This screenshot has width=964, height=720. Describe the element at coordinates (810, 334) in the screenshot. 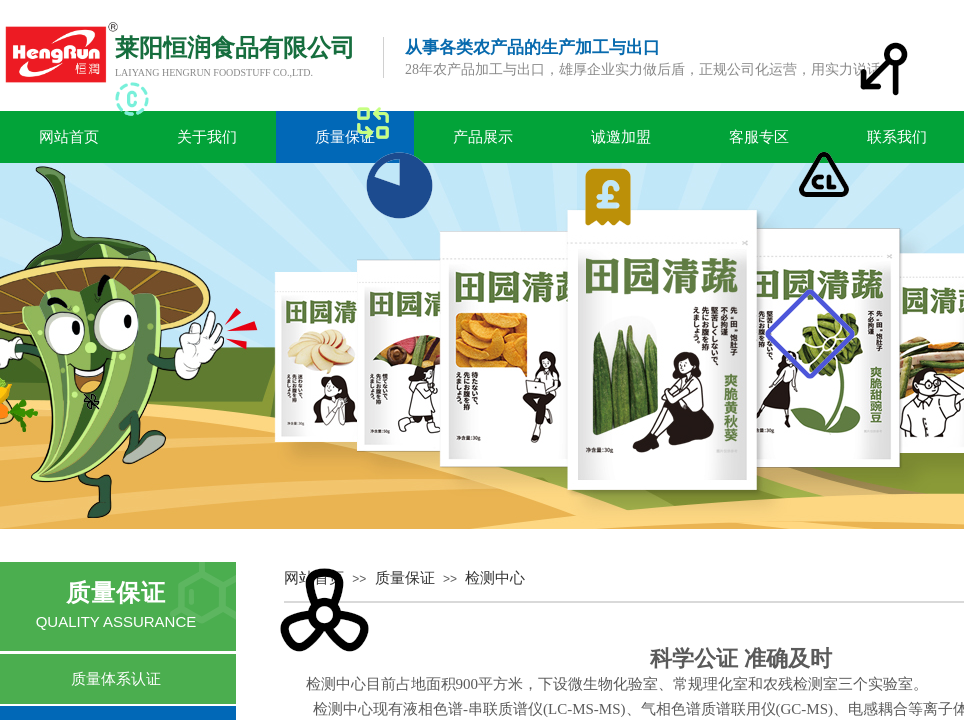

I see `indicates premium or valuable content` at that location.